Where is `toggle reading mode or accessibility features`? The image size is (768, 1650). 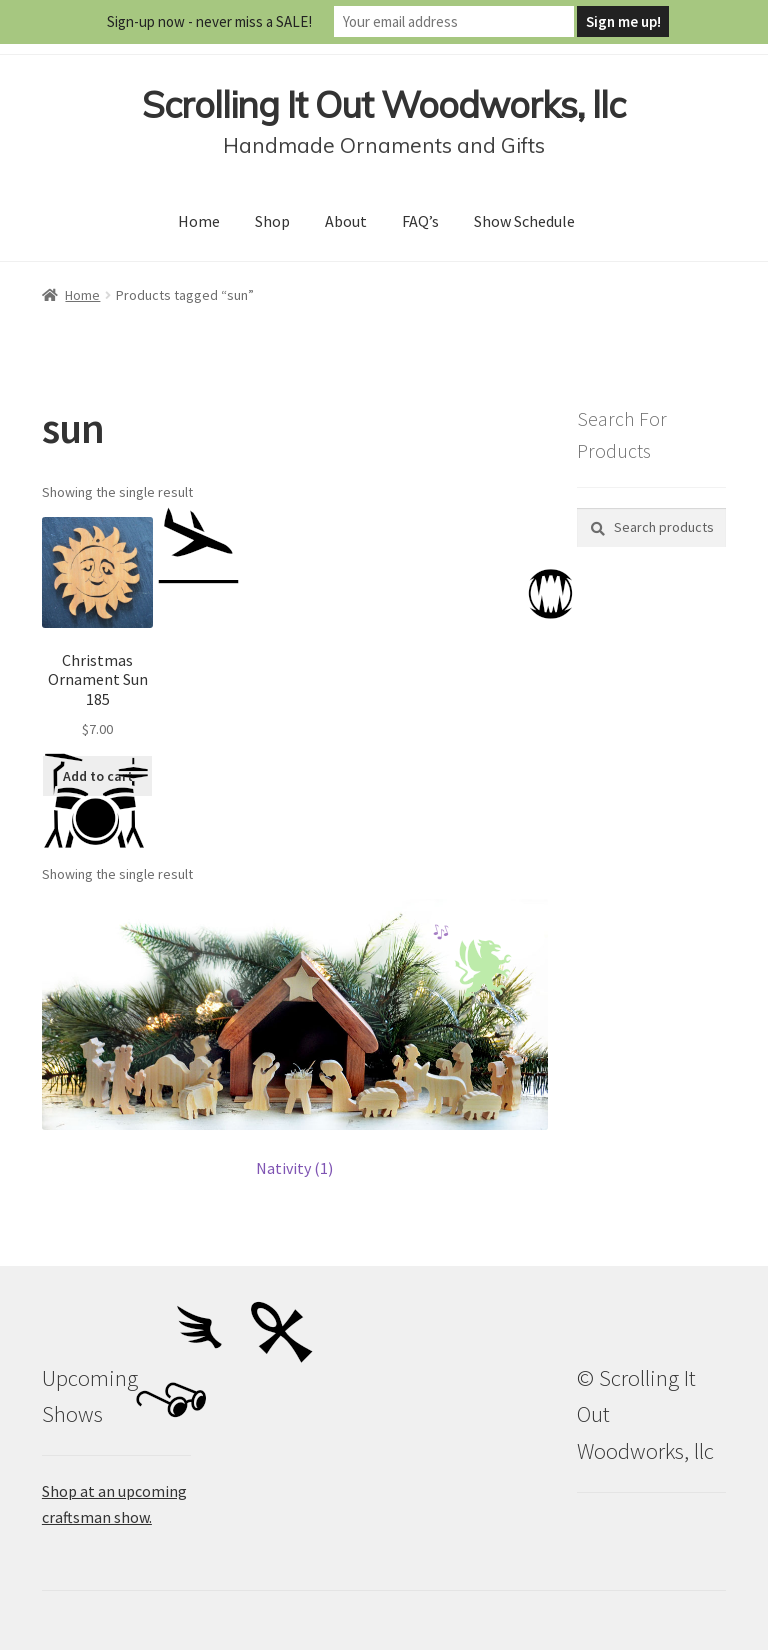
toggle reading mode or accessibility features is located at coordinates (171, 1400).